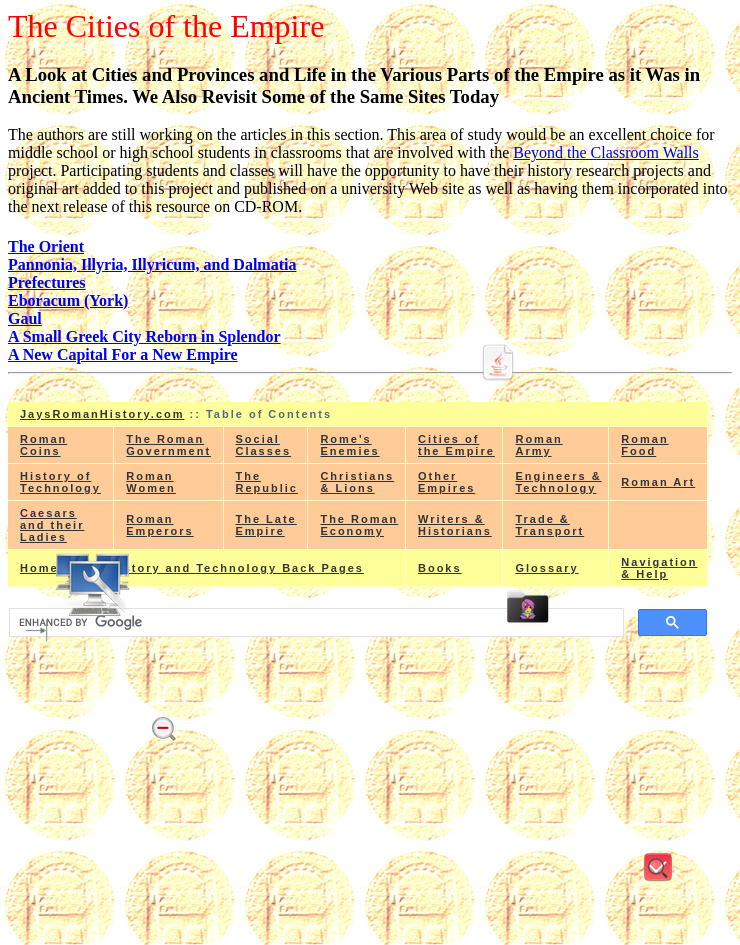 This screenshot has width=740, height=945. I want to click on folder containing emoji or emoticon files, so click(527, 607).